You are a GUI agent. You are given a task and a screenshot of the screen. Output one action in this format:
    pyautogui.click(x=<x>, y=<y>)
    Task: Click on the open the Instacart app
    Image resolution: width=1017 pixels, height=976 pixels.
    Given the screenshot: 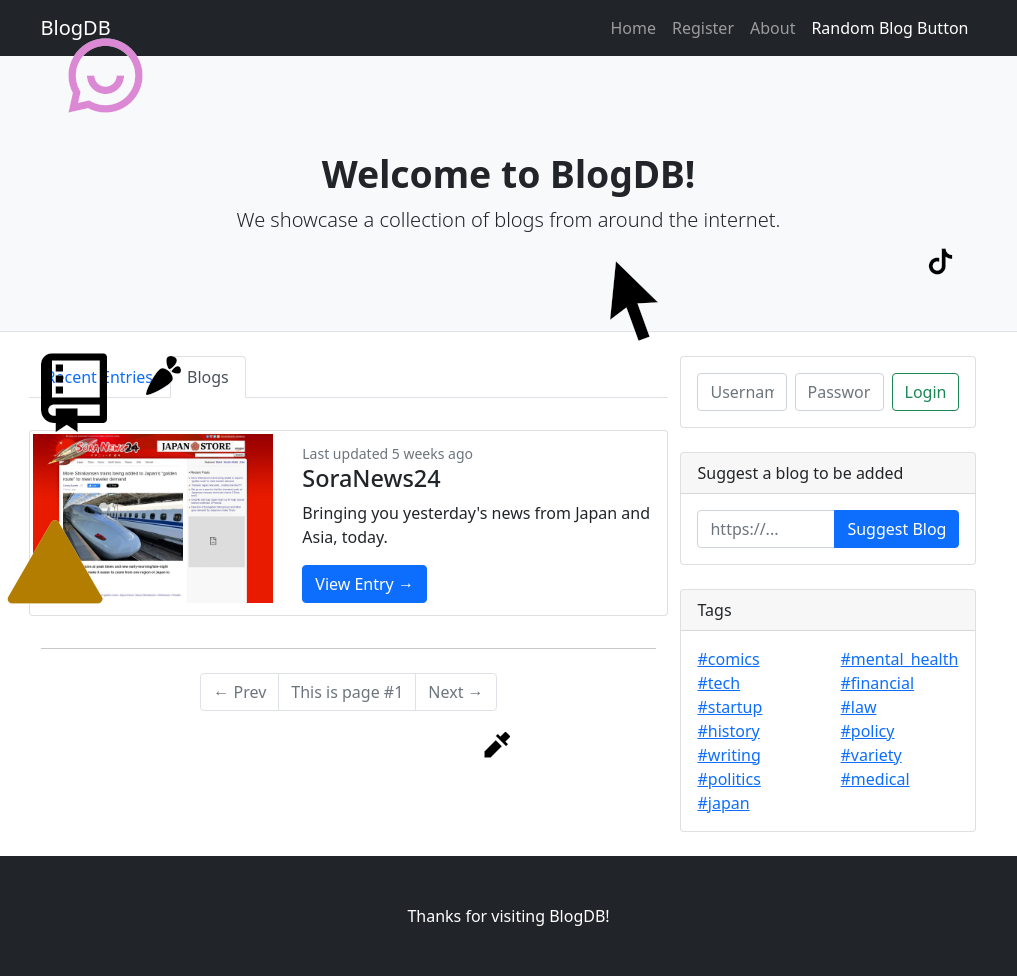 What is the action you would take?
    pyautogui.click(x=163, y=375)
    